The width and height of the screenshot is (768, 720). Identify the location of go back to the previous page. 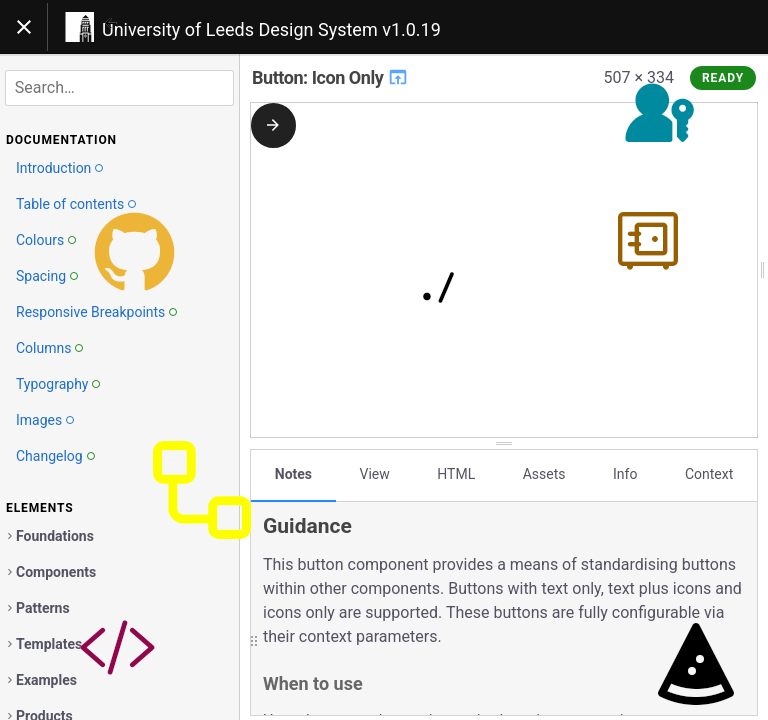
(111, 23).